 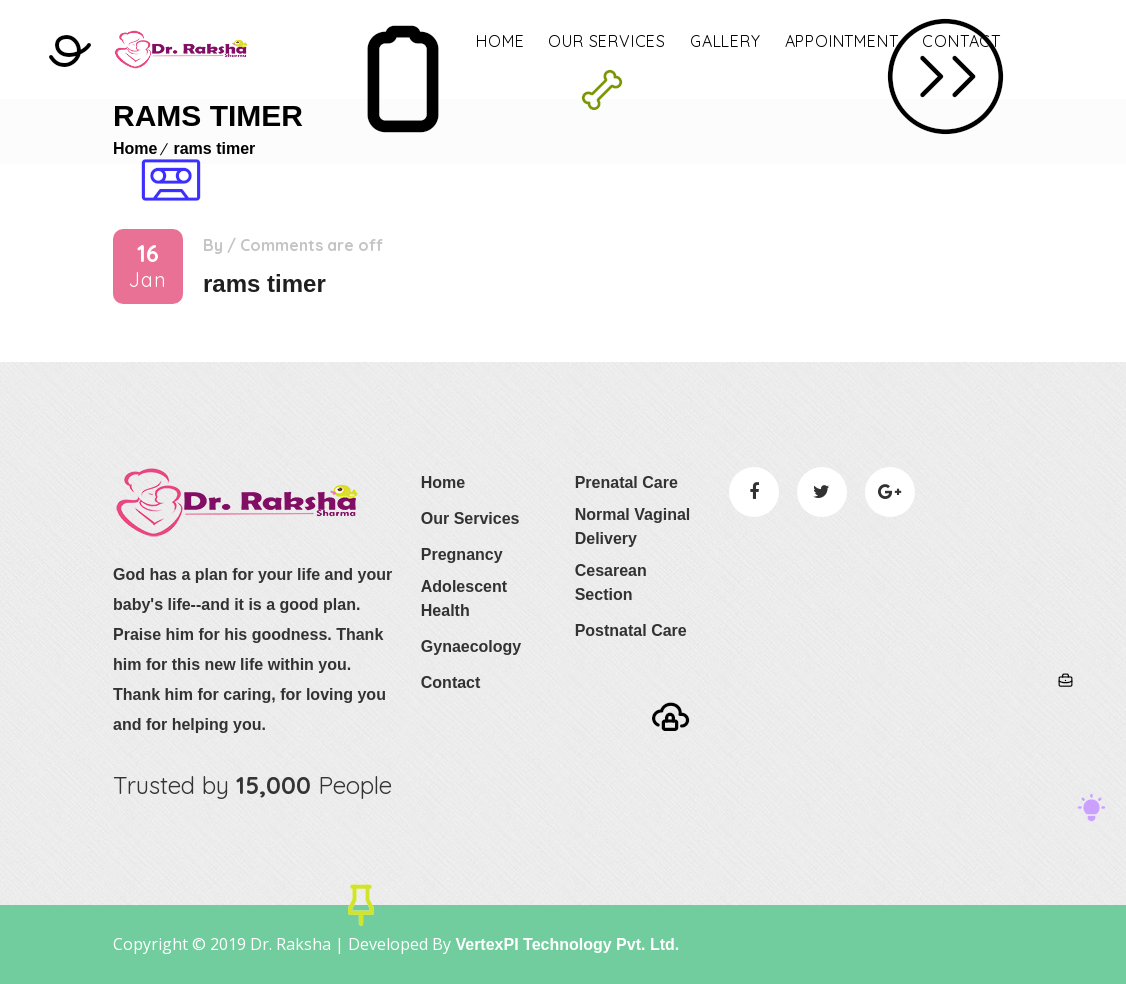 What do you see at coordinates (670, 716) in the screenshot?
I see `secure cloud storage` at bounding box center [670, 716].